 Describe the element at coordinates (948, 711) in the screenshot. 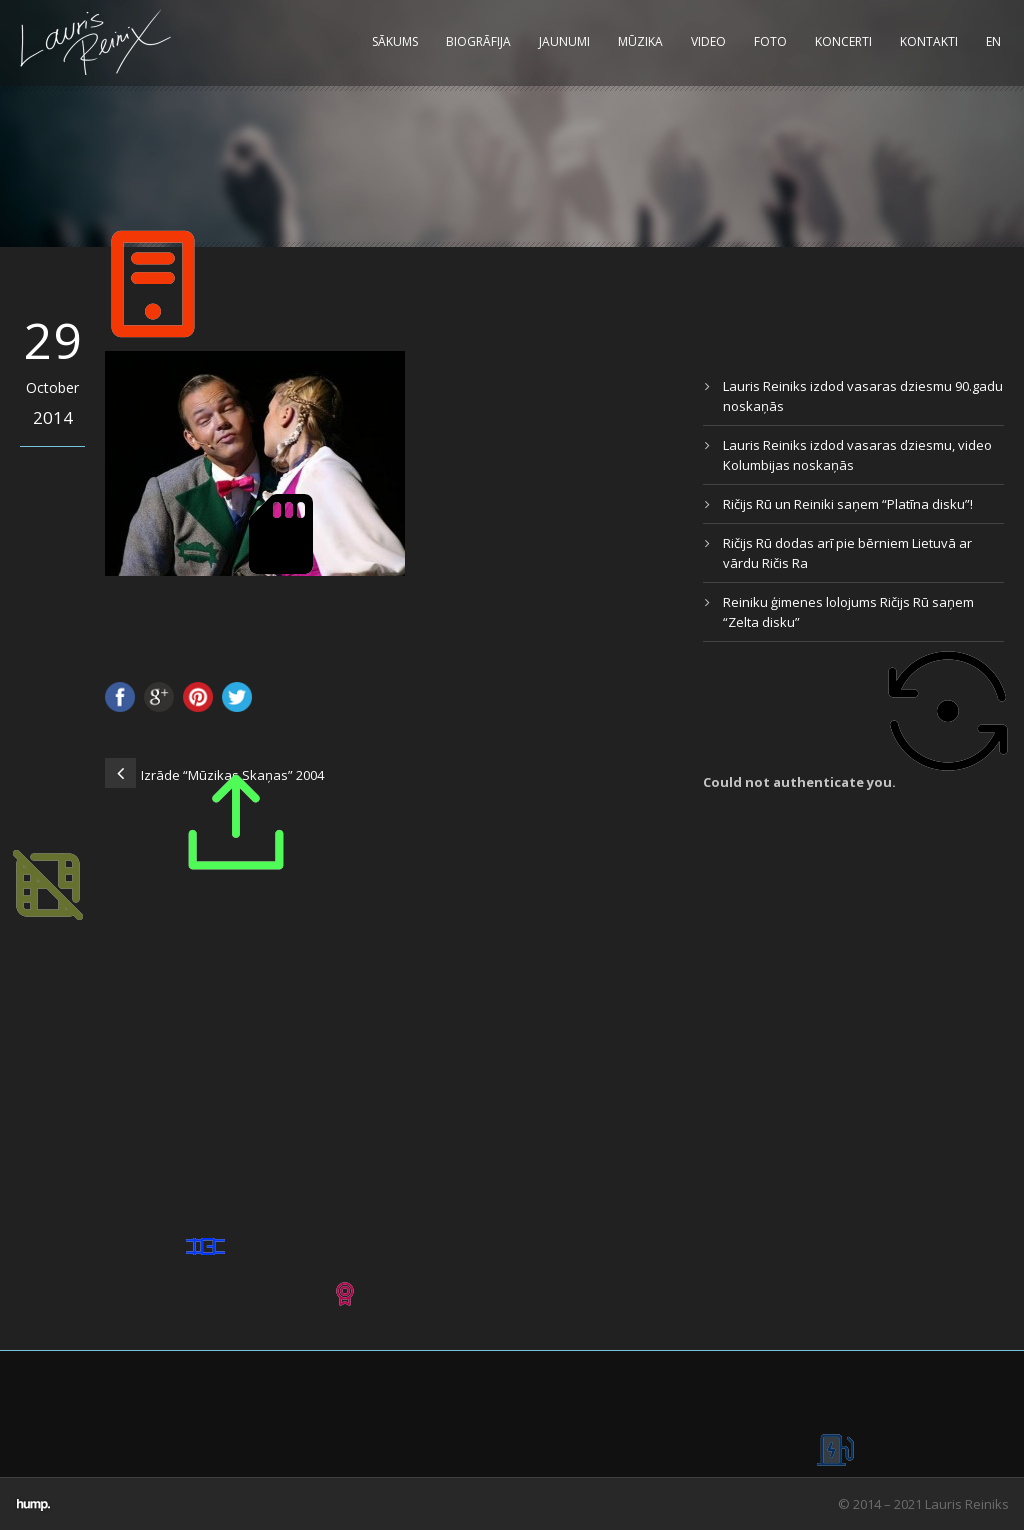

I see `reopen a previously closed issue` at that location.